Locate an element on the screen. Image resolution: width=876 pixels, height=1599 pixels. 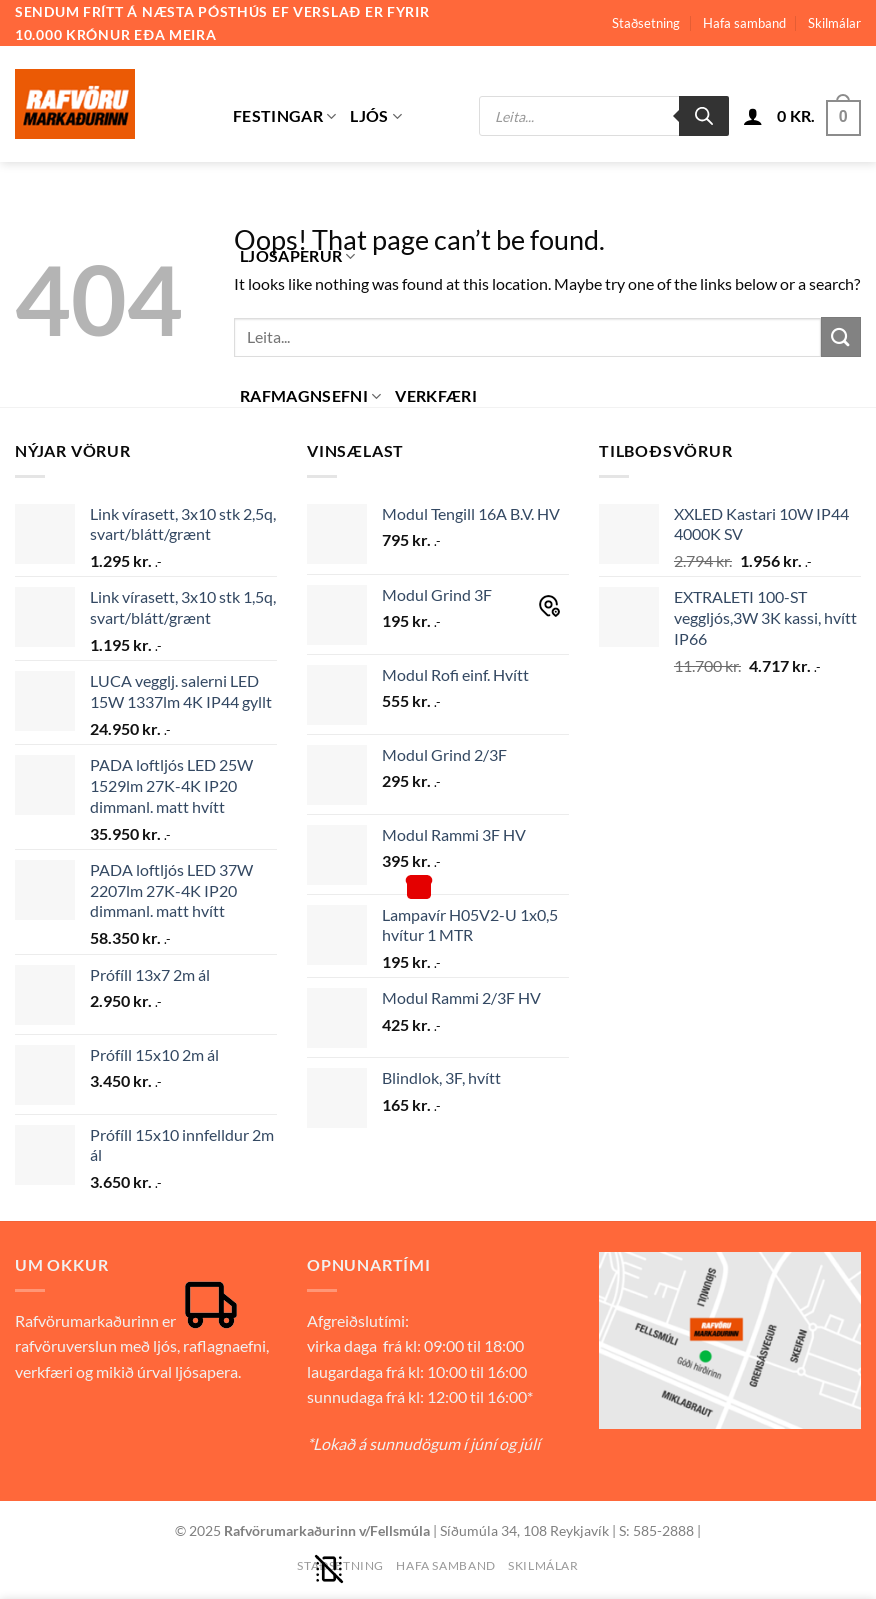
add a new location pin is located at coordinates (548, 605).